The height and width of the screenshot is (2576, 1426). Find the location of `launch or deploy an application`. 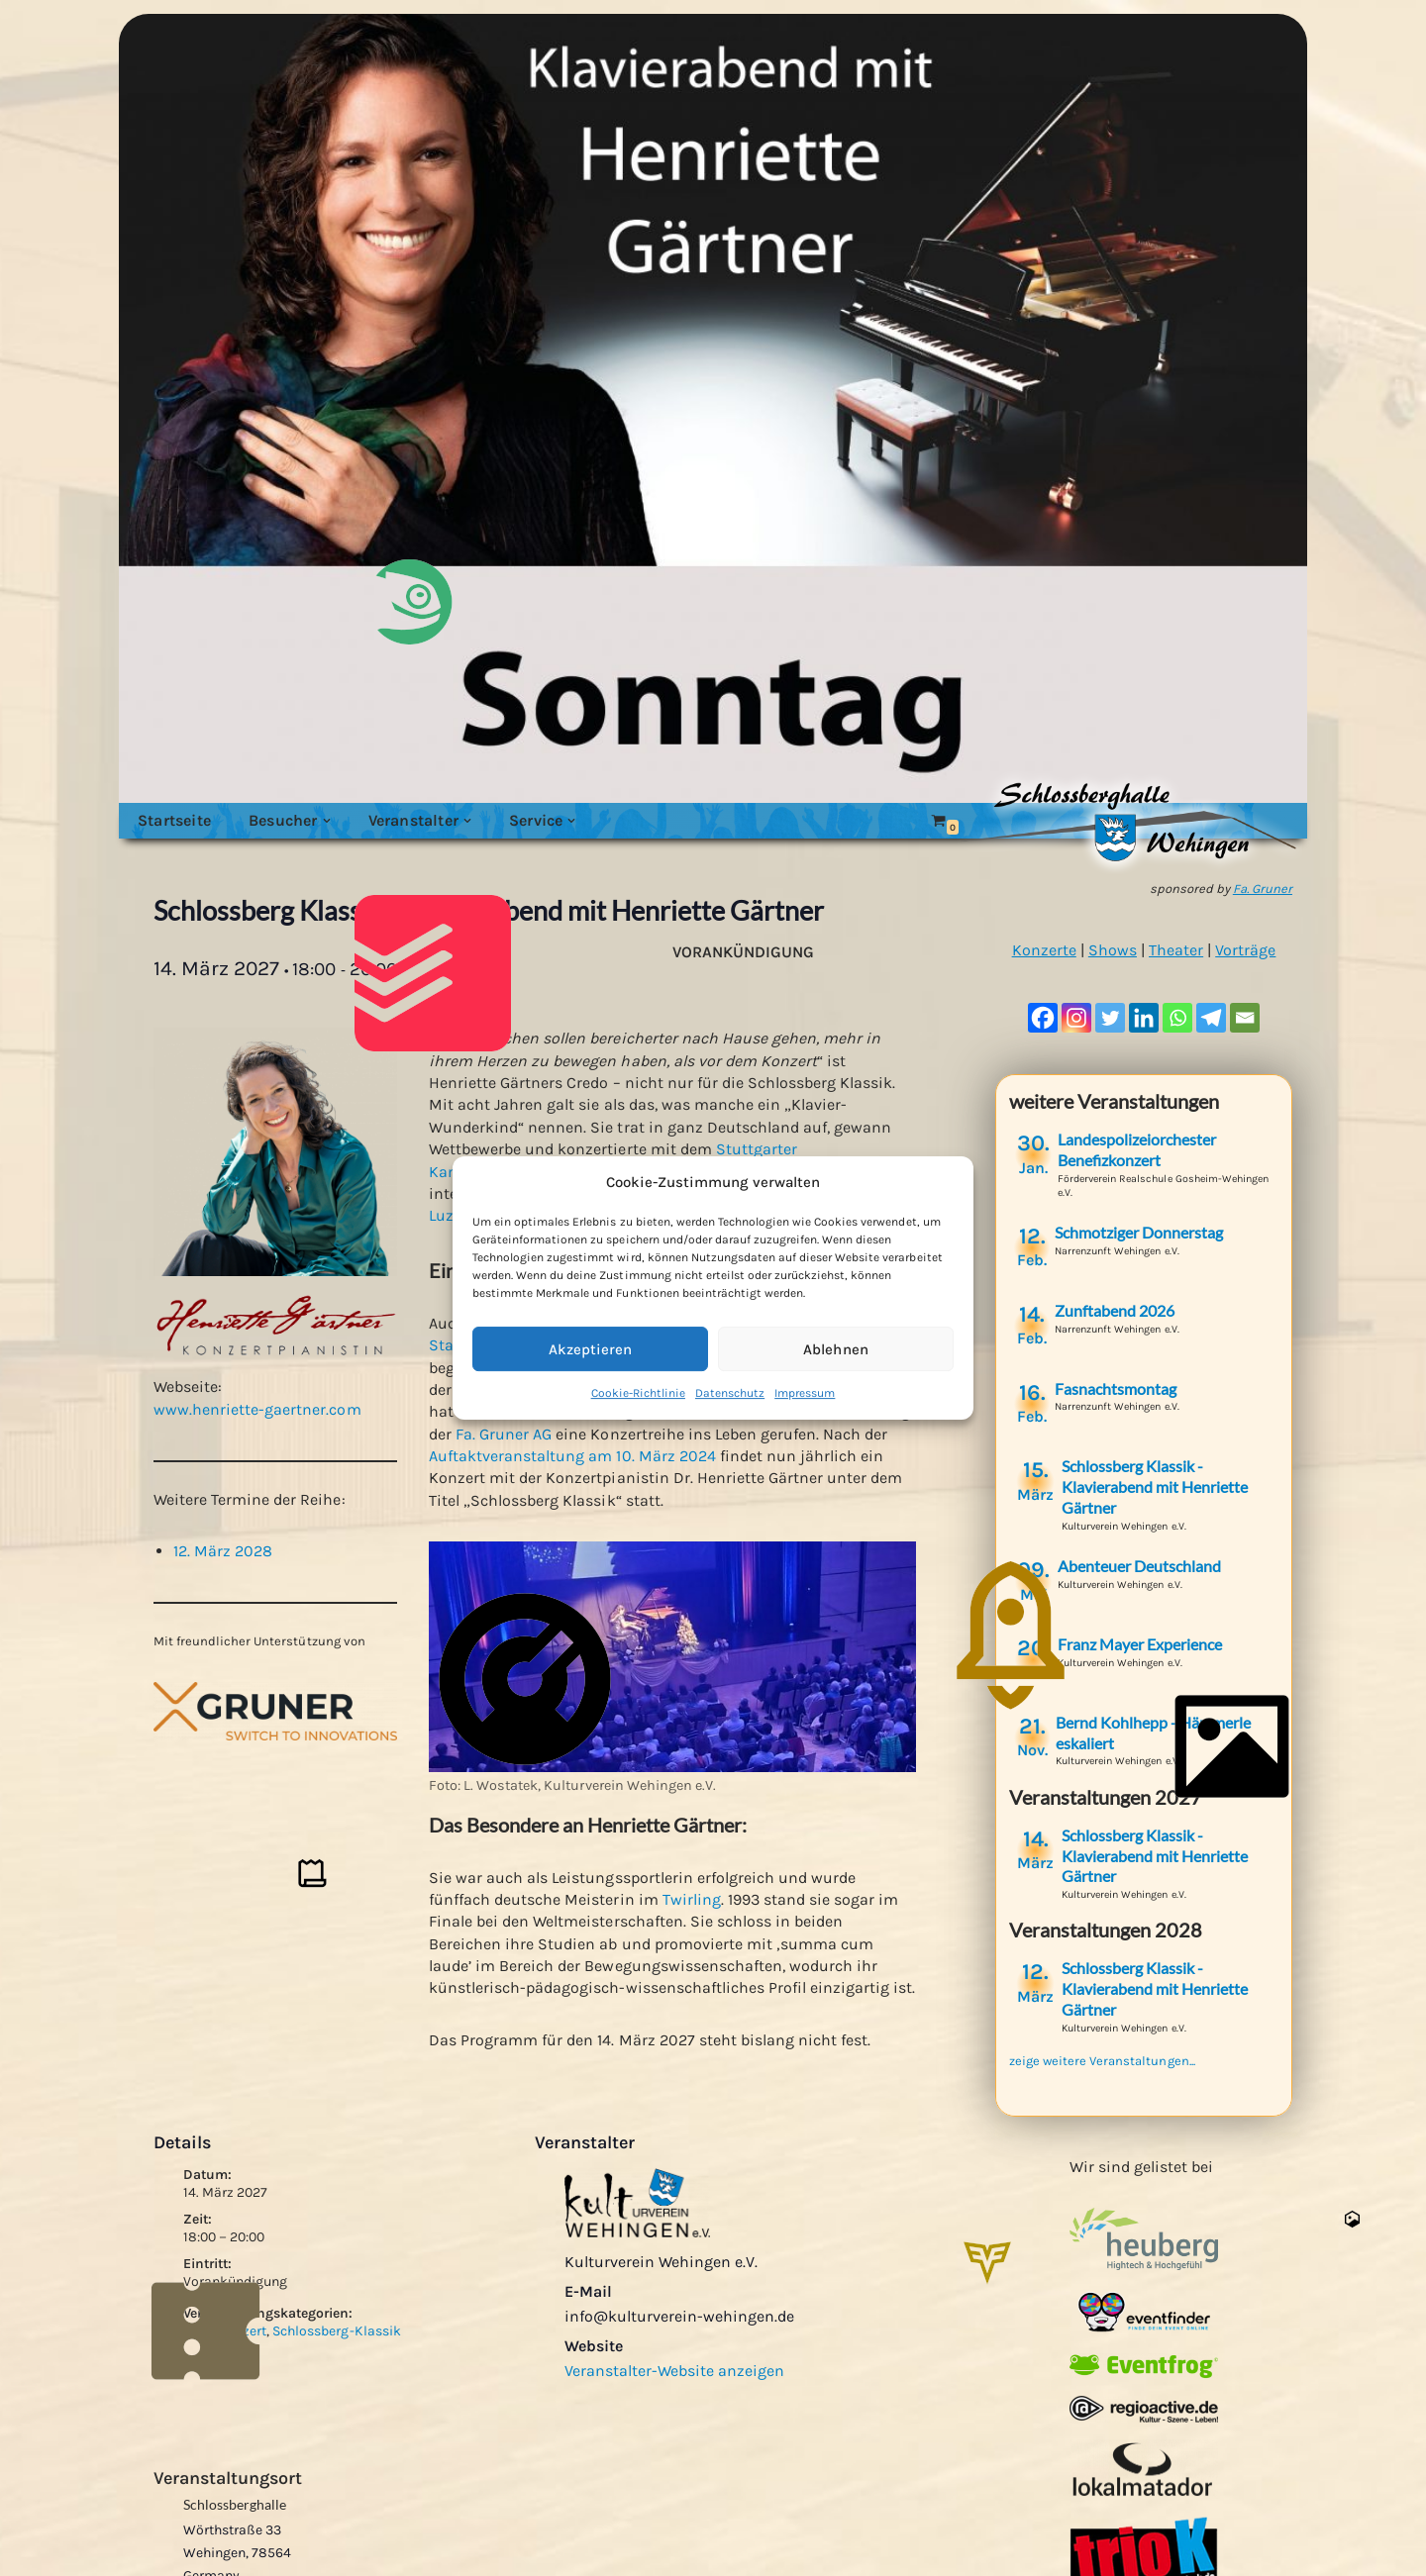

launch or deploy an application is located at coordinates (1010, 1632).